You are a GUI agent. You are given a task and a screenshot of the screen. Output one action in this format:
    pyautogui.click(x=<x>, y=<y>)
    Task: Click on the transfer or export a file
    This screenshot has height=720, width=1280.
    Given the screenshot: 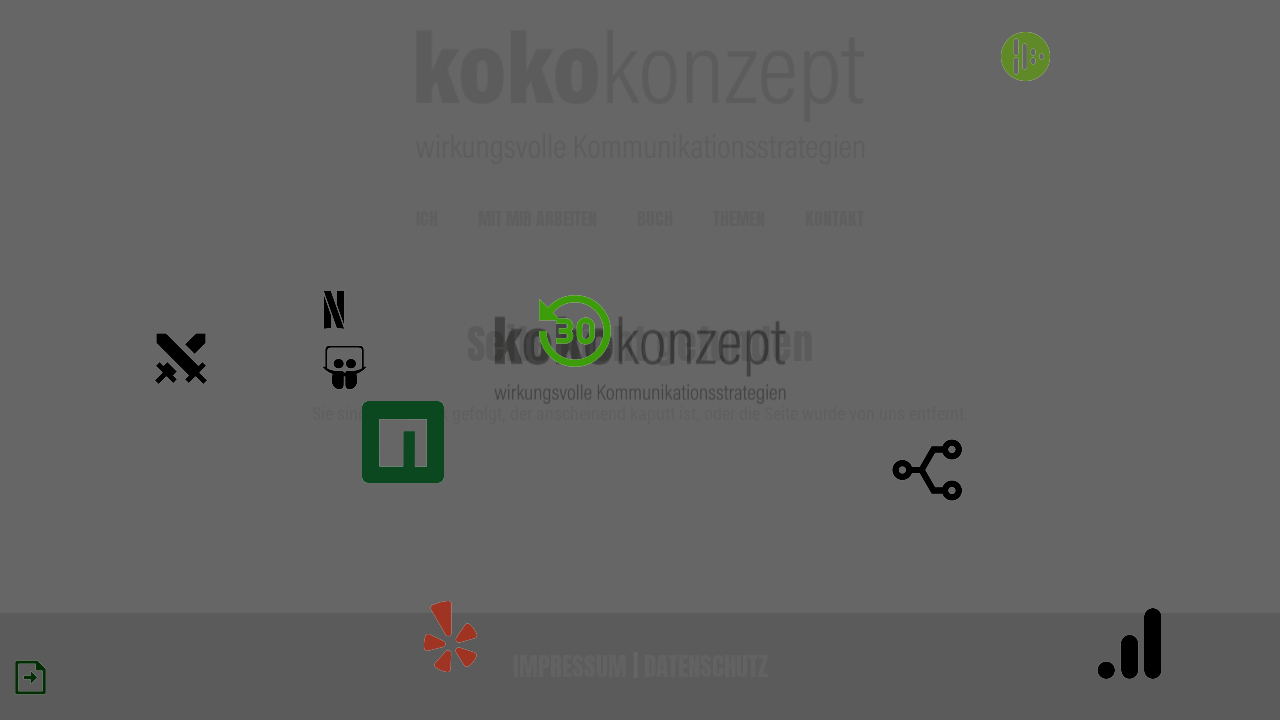 What is the action you would take?
    pyautogui.click(x=30, y=677)
    